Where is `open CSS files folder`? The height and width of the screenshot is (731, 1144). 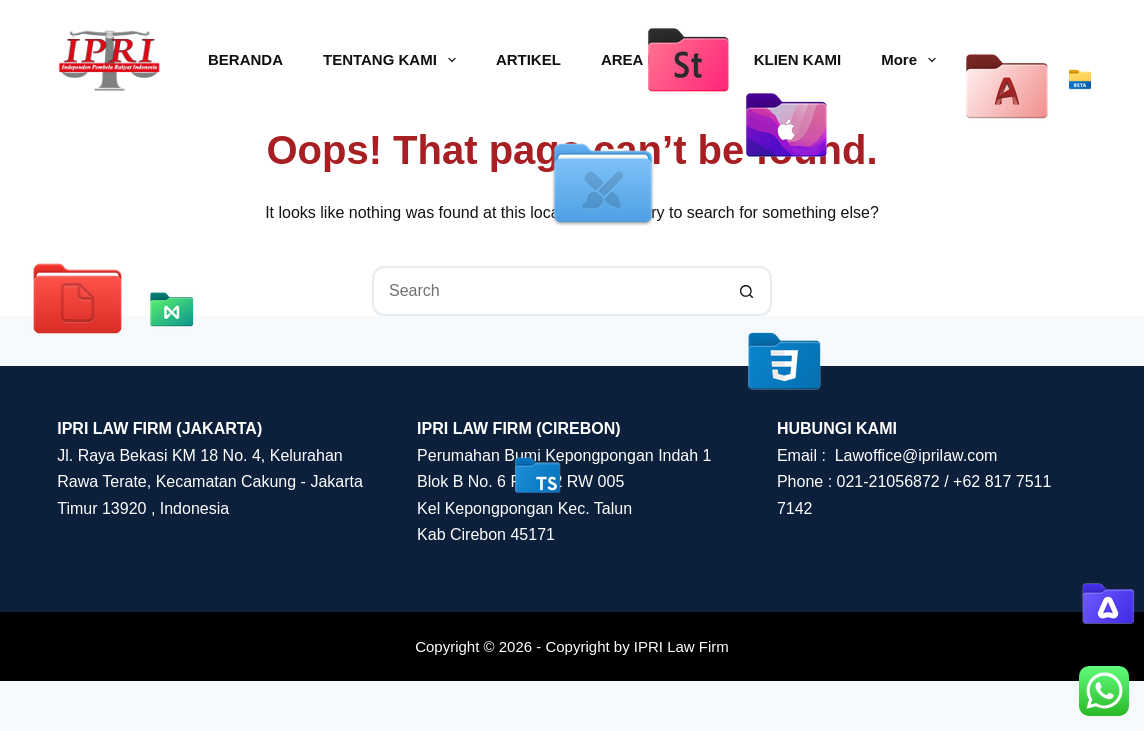 open CSS files folder is located at coordinates (784, 363).